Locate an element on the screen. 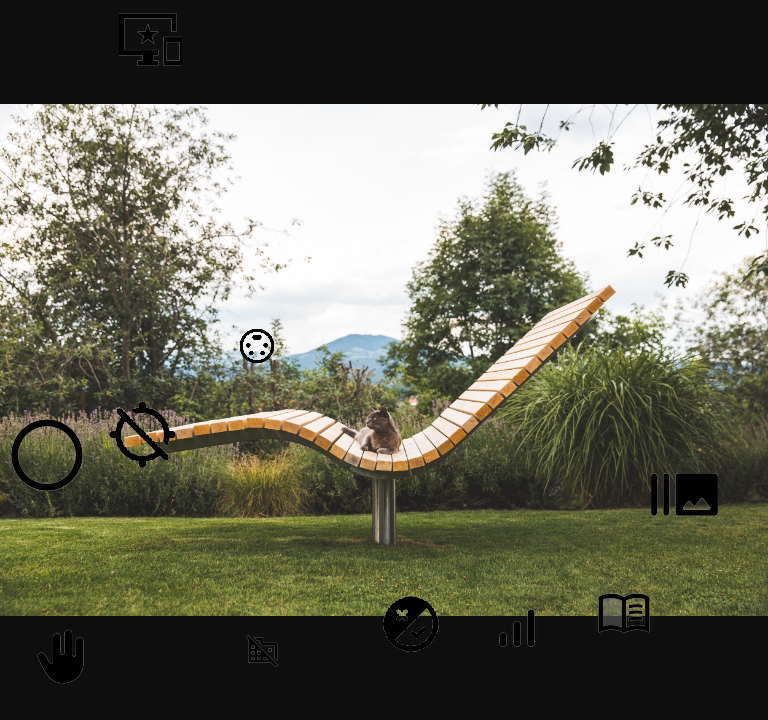 The image size is (768, 720). indicates cellular network signal strength is located at coordinates (516, 628).